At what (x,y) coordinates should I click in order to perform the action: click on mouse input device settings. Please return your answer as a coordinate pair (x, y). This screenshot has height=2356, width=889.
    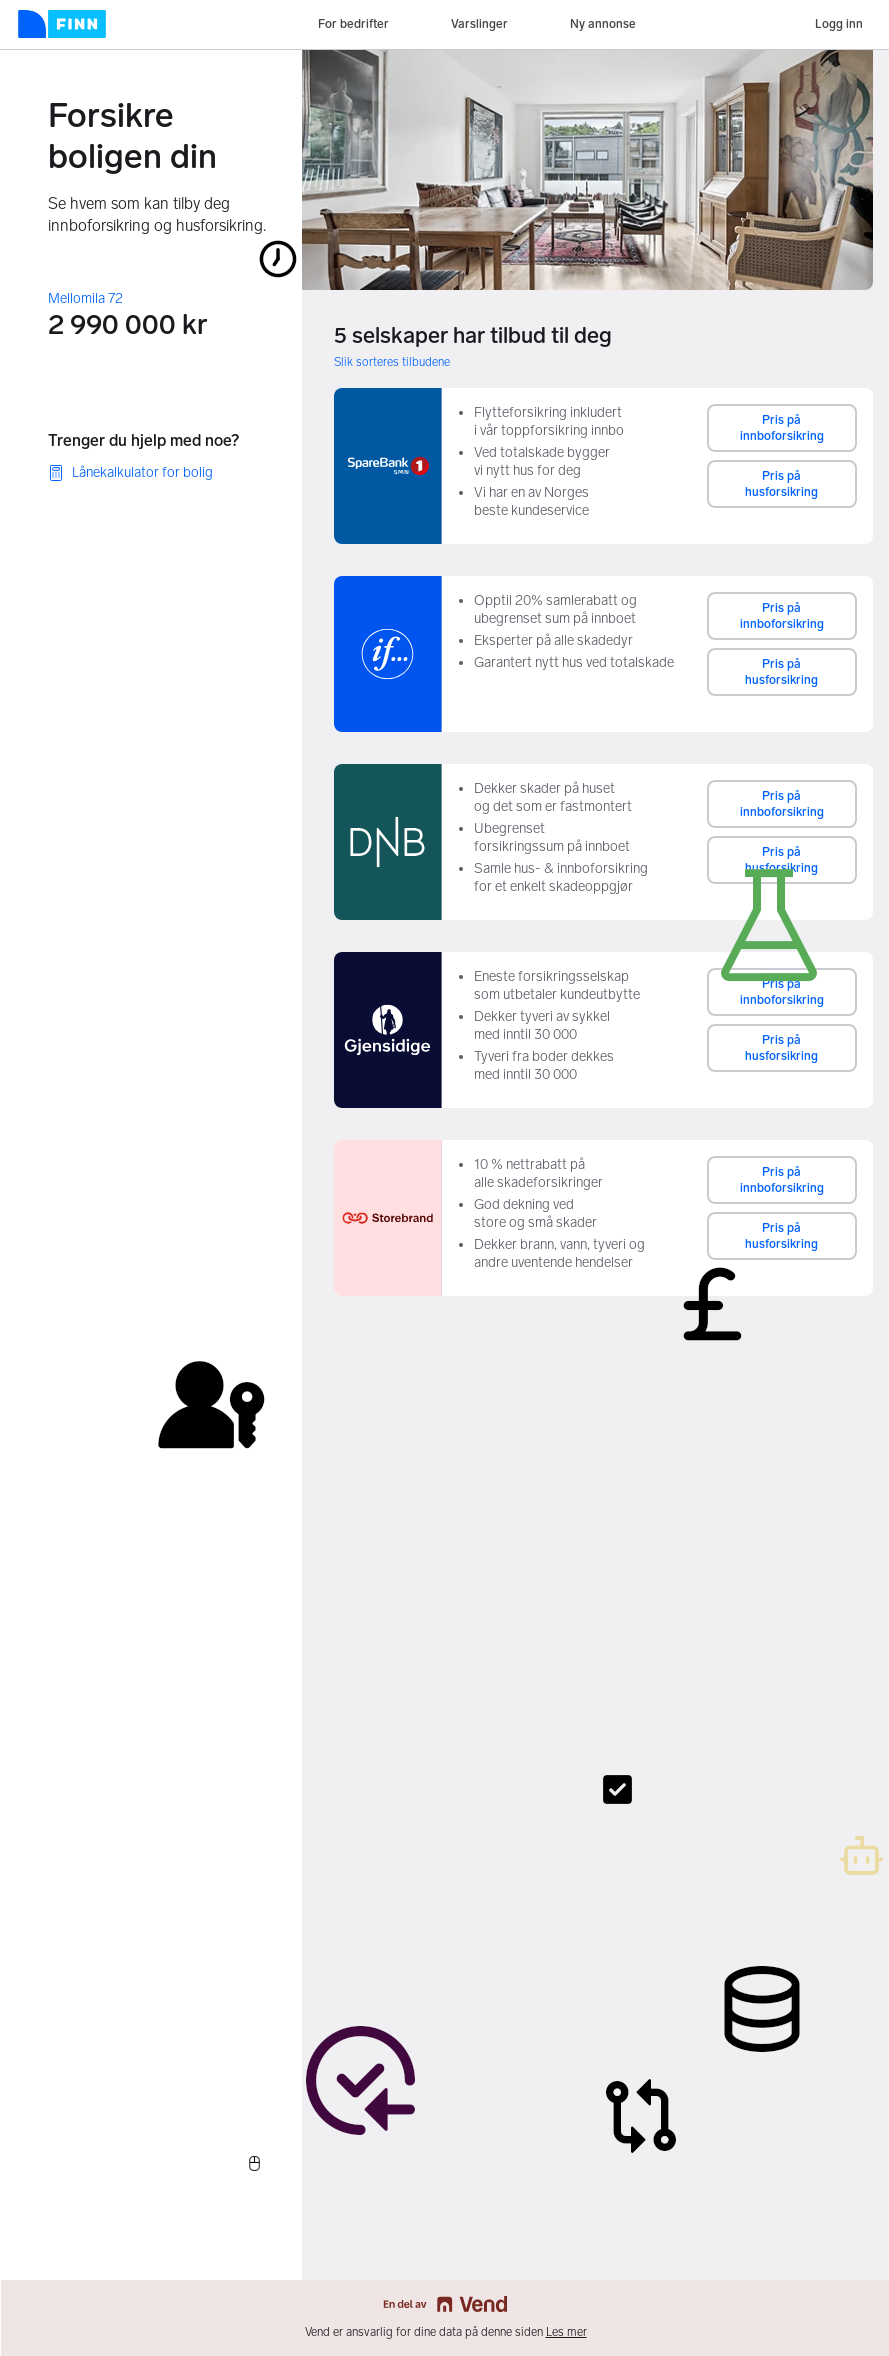
    Looking at the image, I should click on (254, 2163).